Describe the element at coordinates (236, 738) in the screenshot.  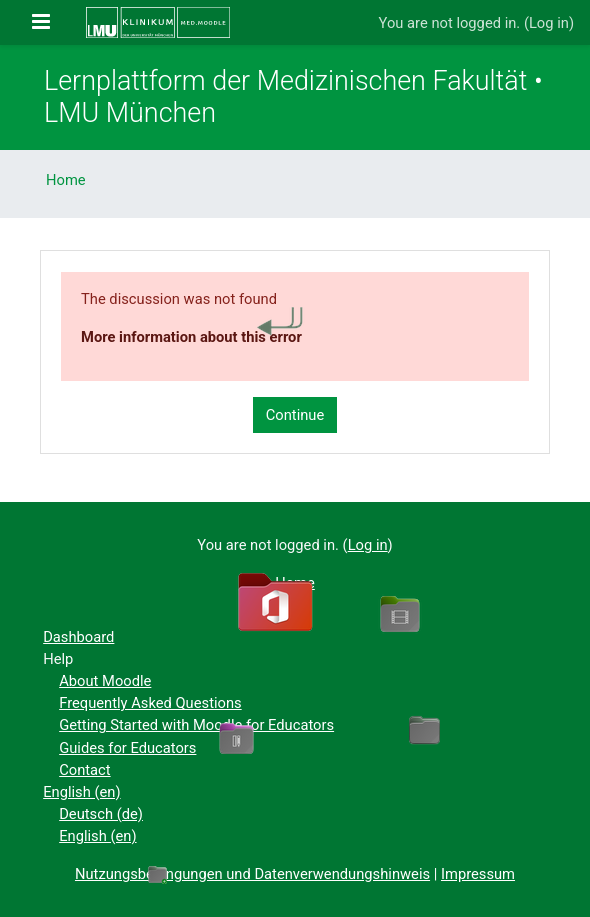
I see `access your templates folder` at that location.